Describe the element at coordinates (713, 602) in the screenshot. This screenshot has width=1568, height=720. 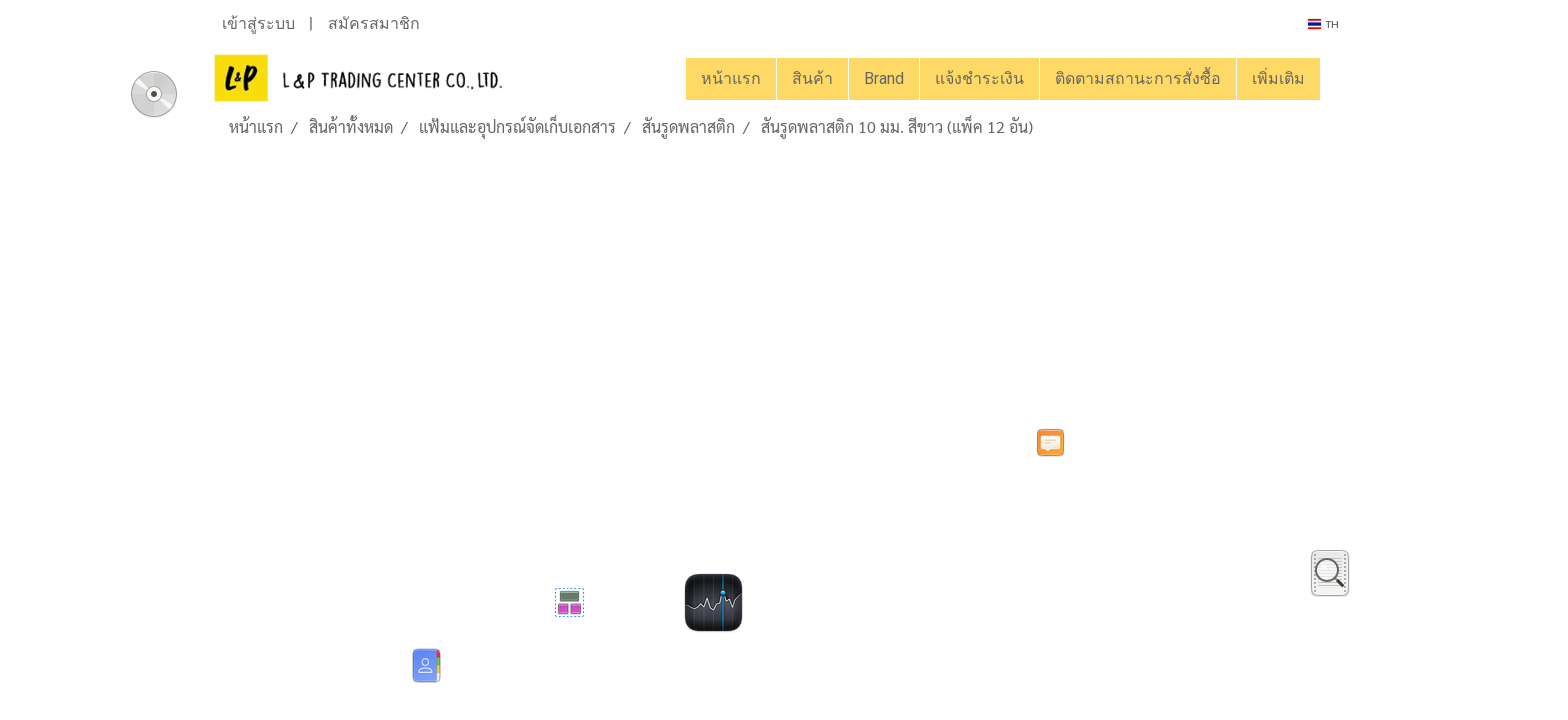
I see `open the Stocks app` at that location.